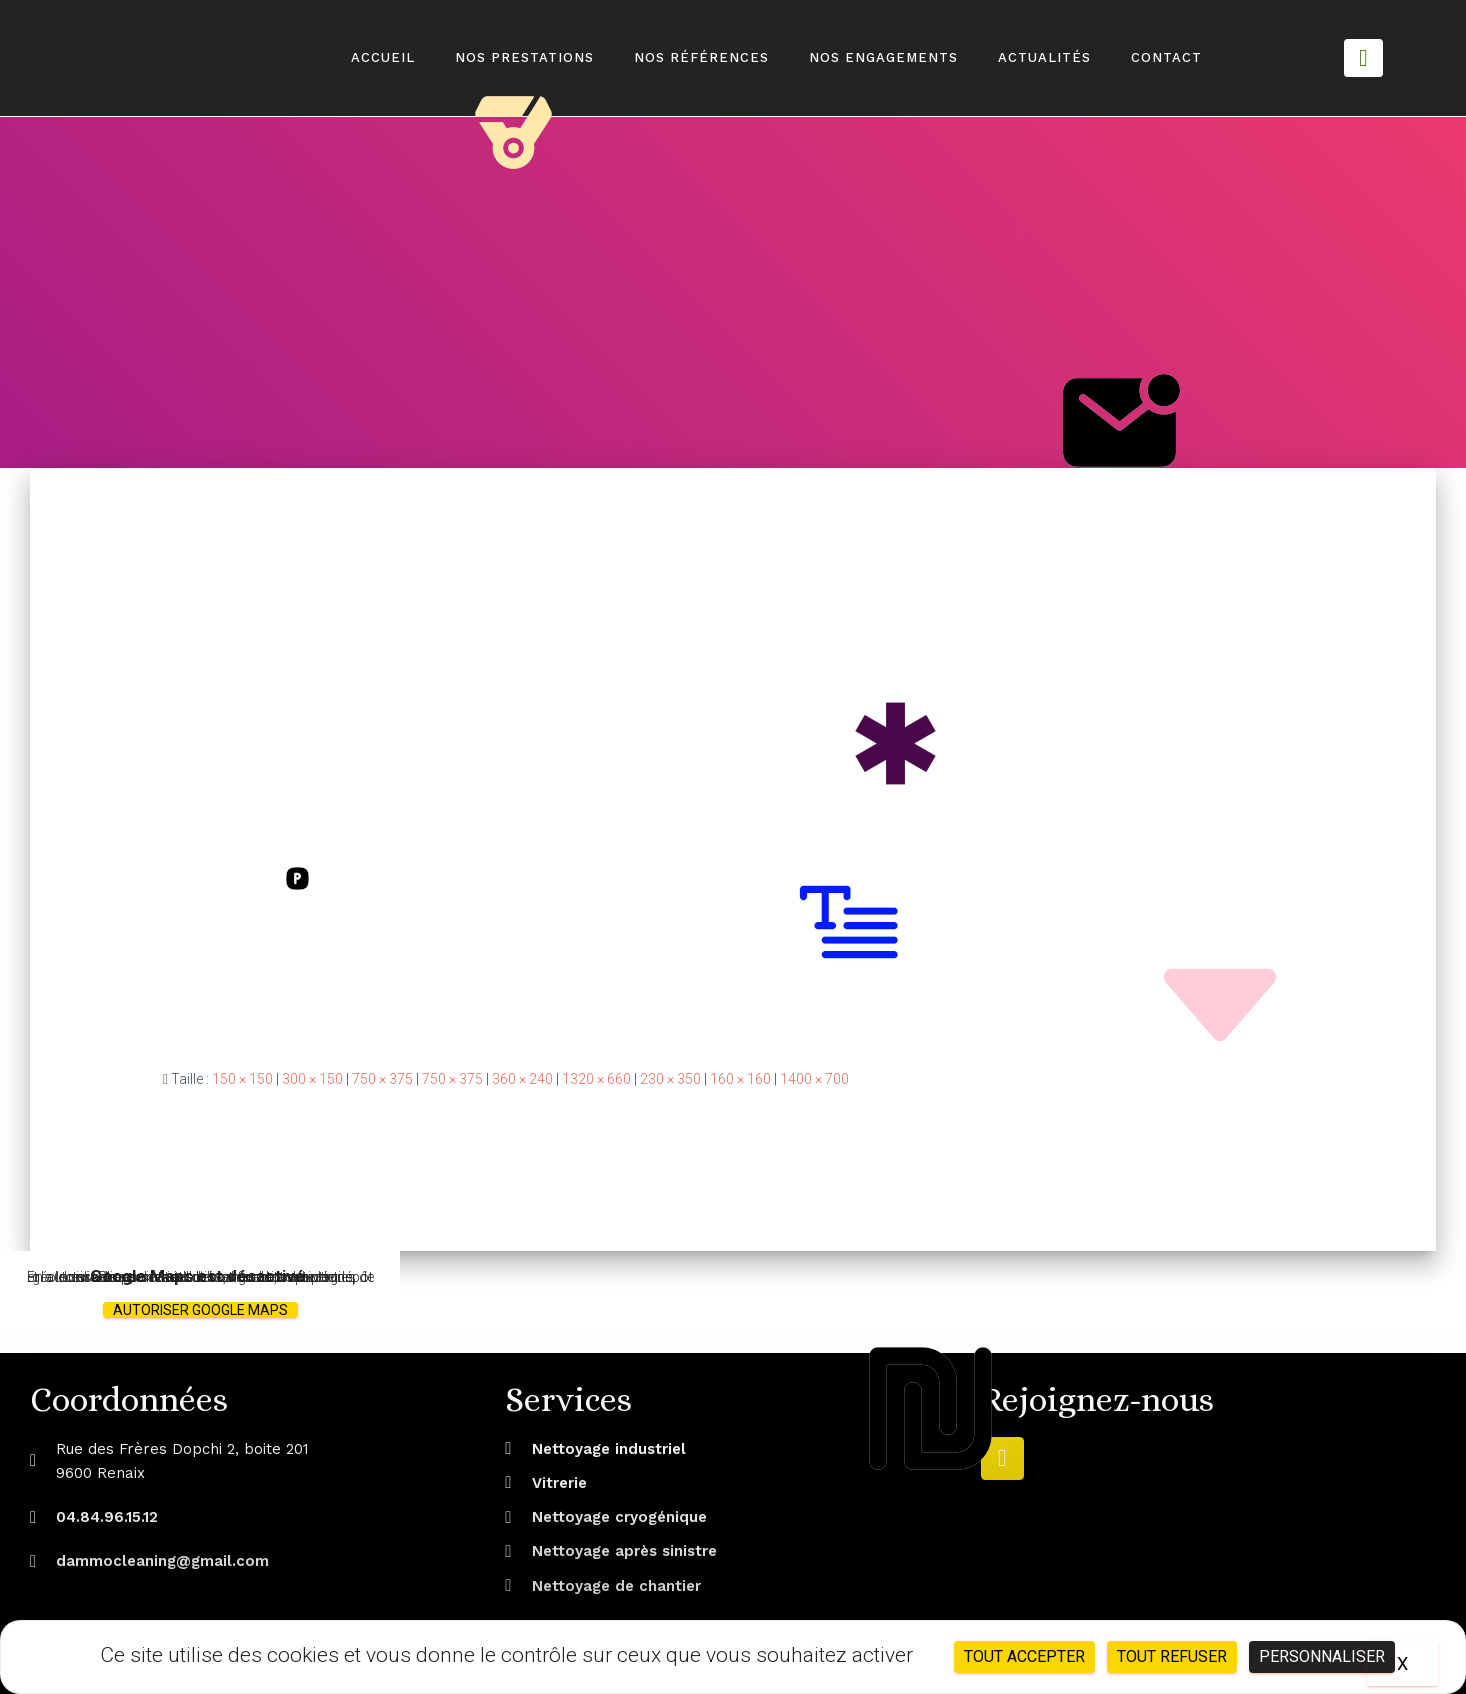  What do you see at coordinates (513, 132) in the screenshot?
I see `view achievements or awards` at bounding box center [513, 132].